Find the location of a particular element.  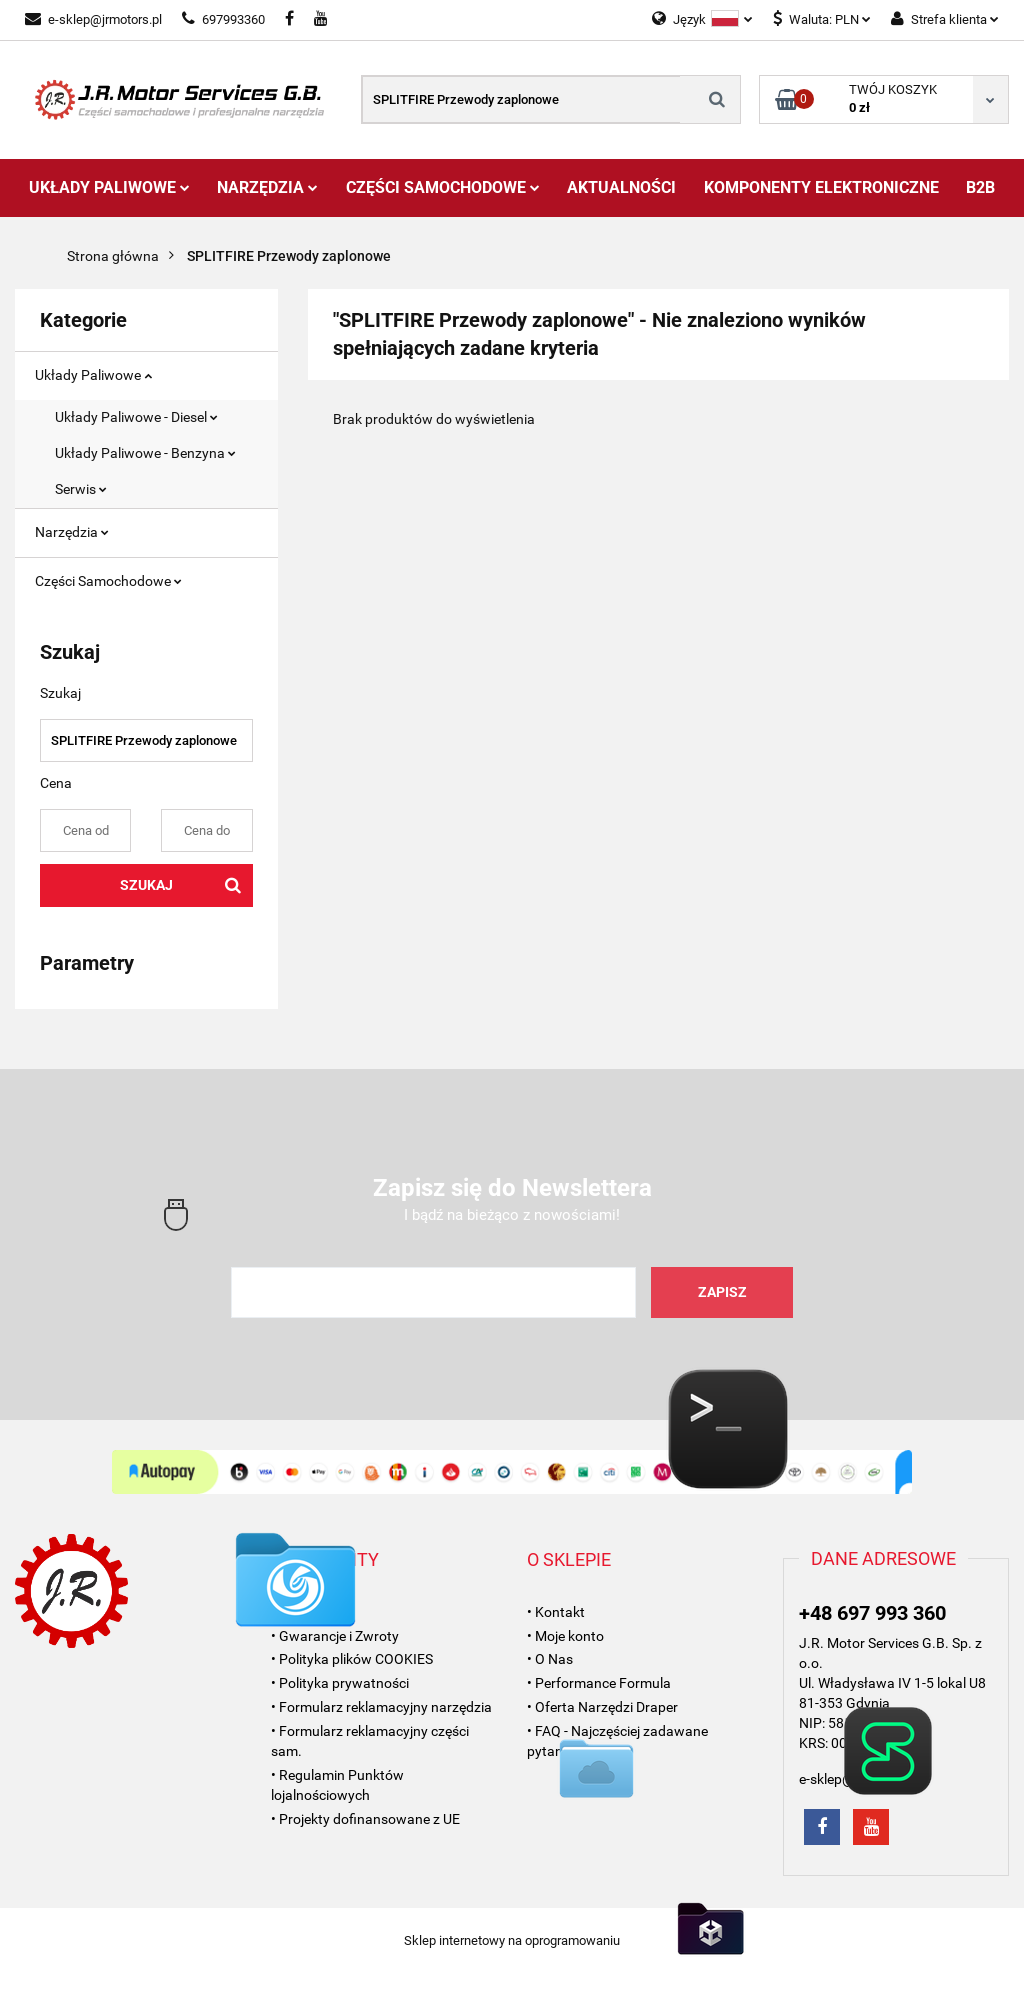

open unity project files folder is located at coordinates (710, 1930).